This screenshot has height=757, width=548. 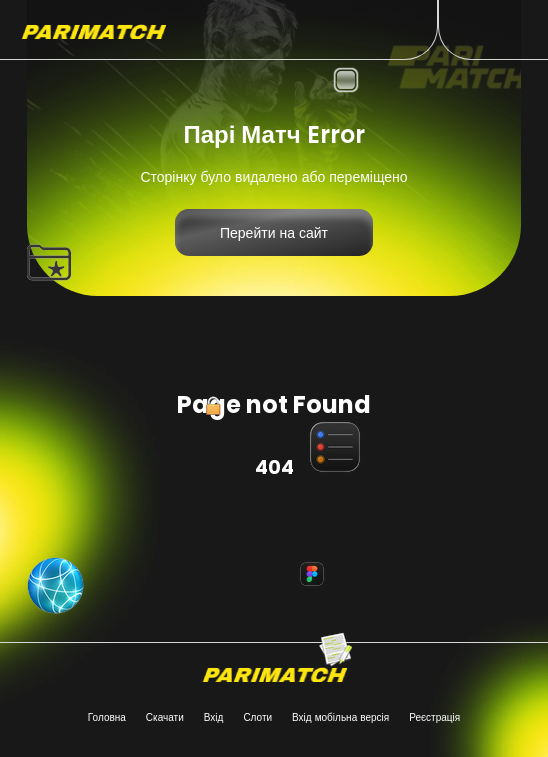 I want to click on access your media library, so click(x=346, y=80).